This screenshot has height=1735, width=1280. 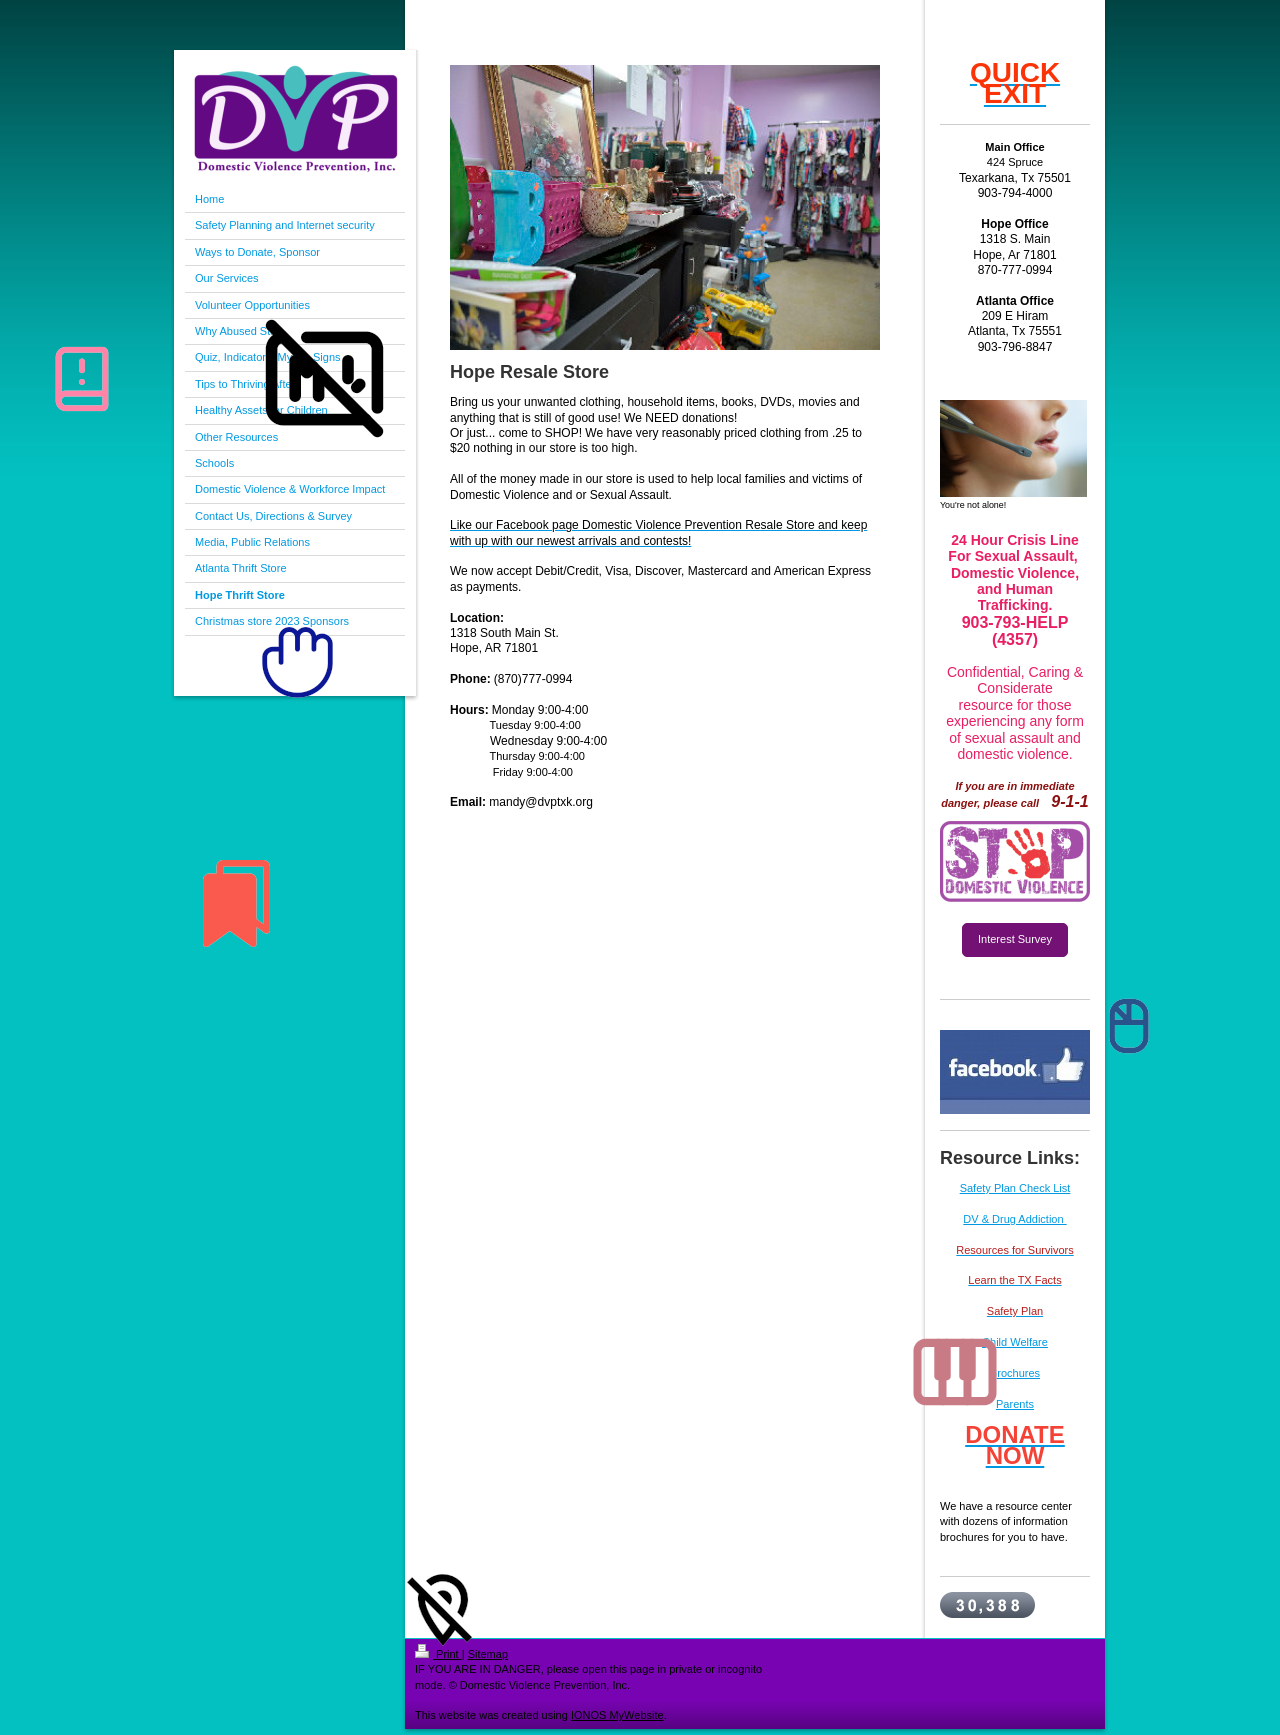 What do you see at coordinates (82, 379) in the screenshot?
I see `indicates an alert or notification related to a book or reading item` at bounding box center [82, 379].